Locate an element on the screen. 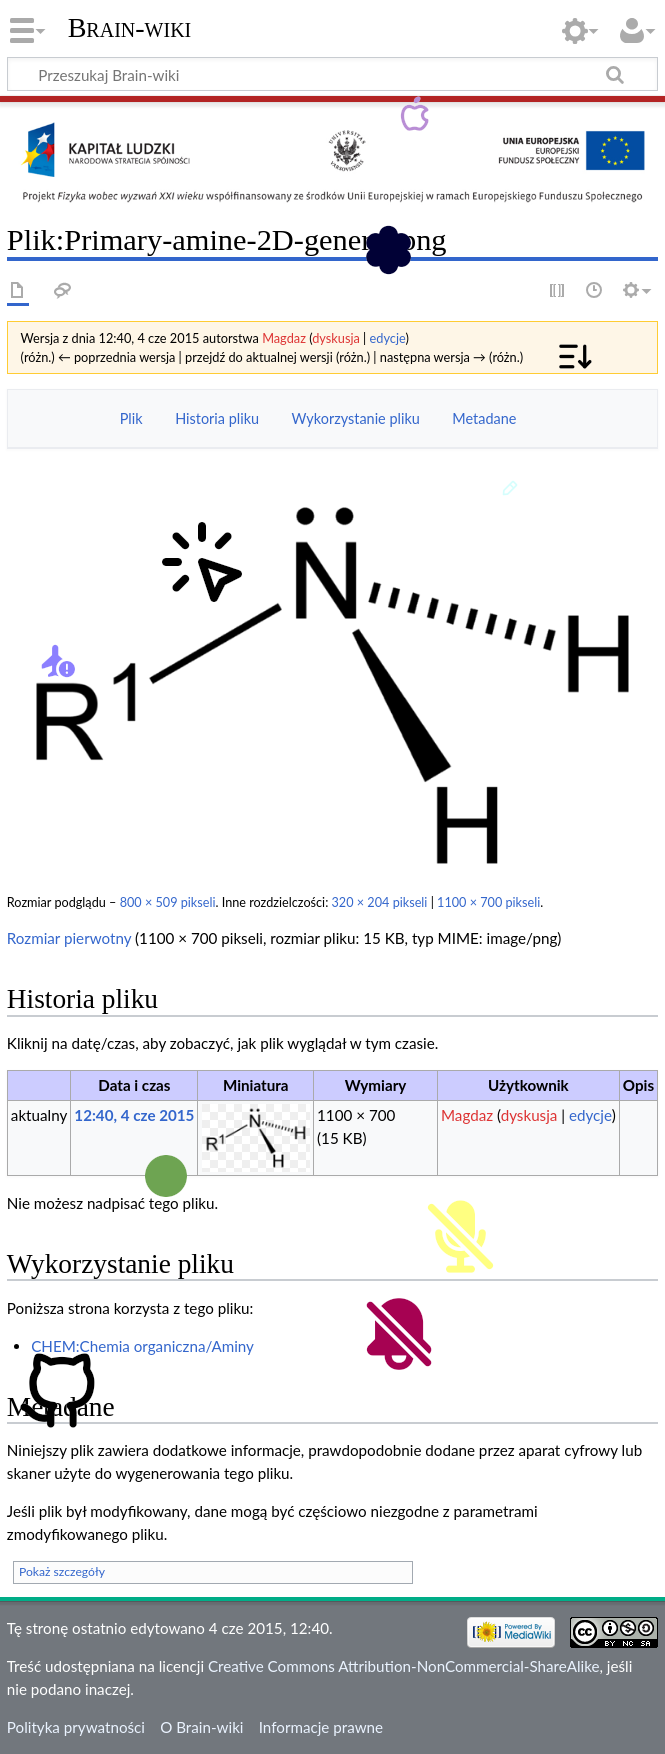 Image resolution: width=665 pixels, height=1754 pixels. apple brand or product identifier is located at coordinates (415, 114).